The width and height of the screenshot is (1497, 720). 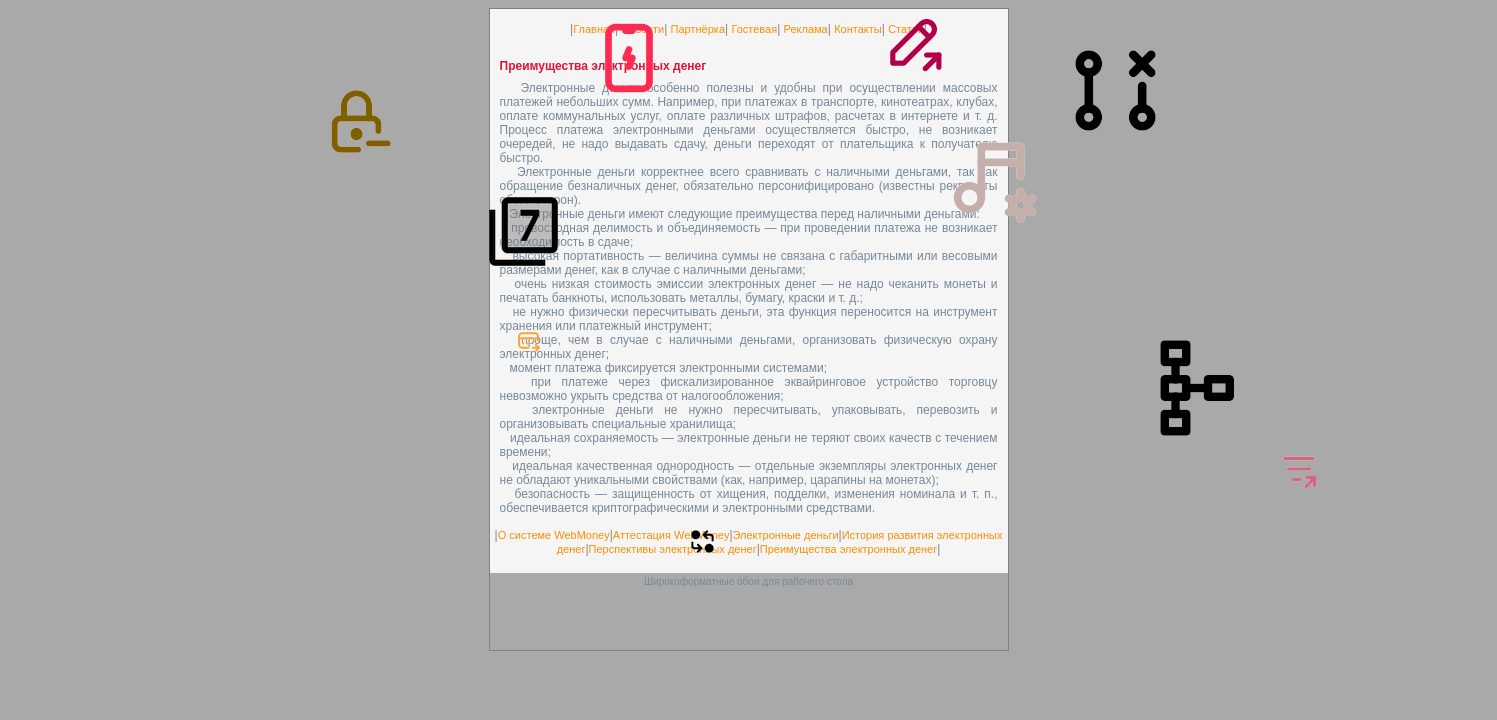 What do you see at coordinates (914, 41) in the screenshot?
I see `share your edits or annotations` at bounding box center [914, 41].